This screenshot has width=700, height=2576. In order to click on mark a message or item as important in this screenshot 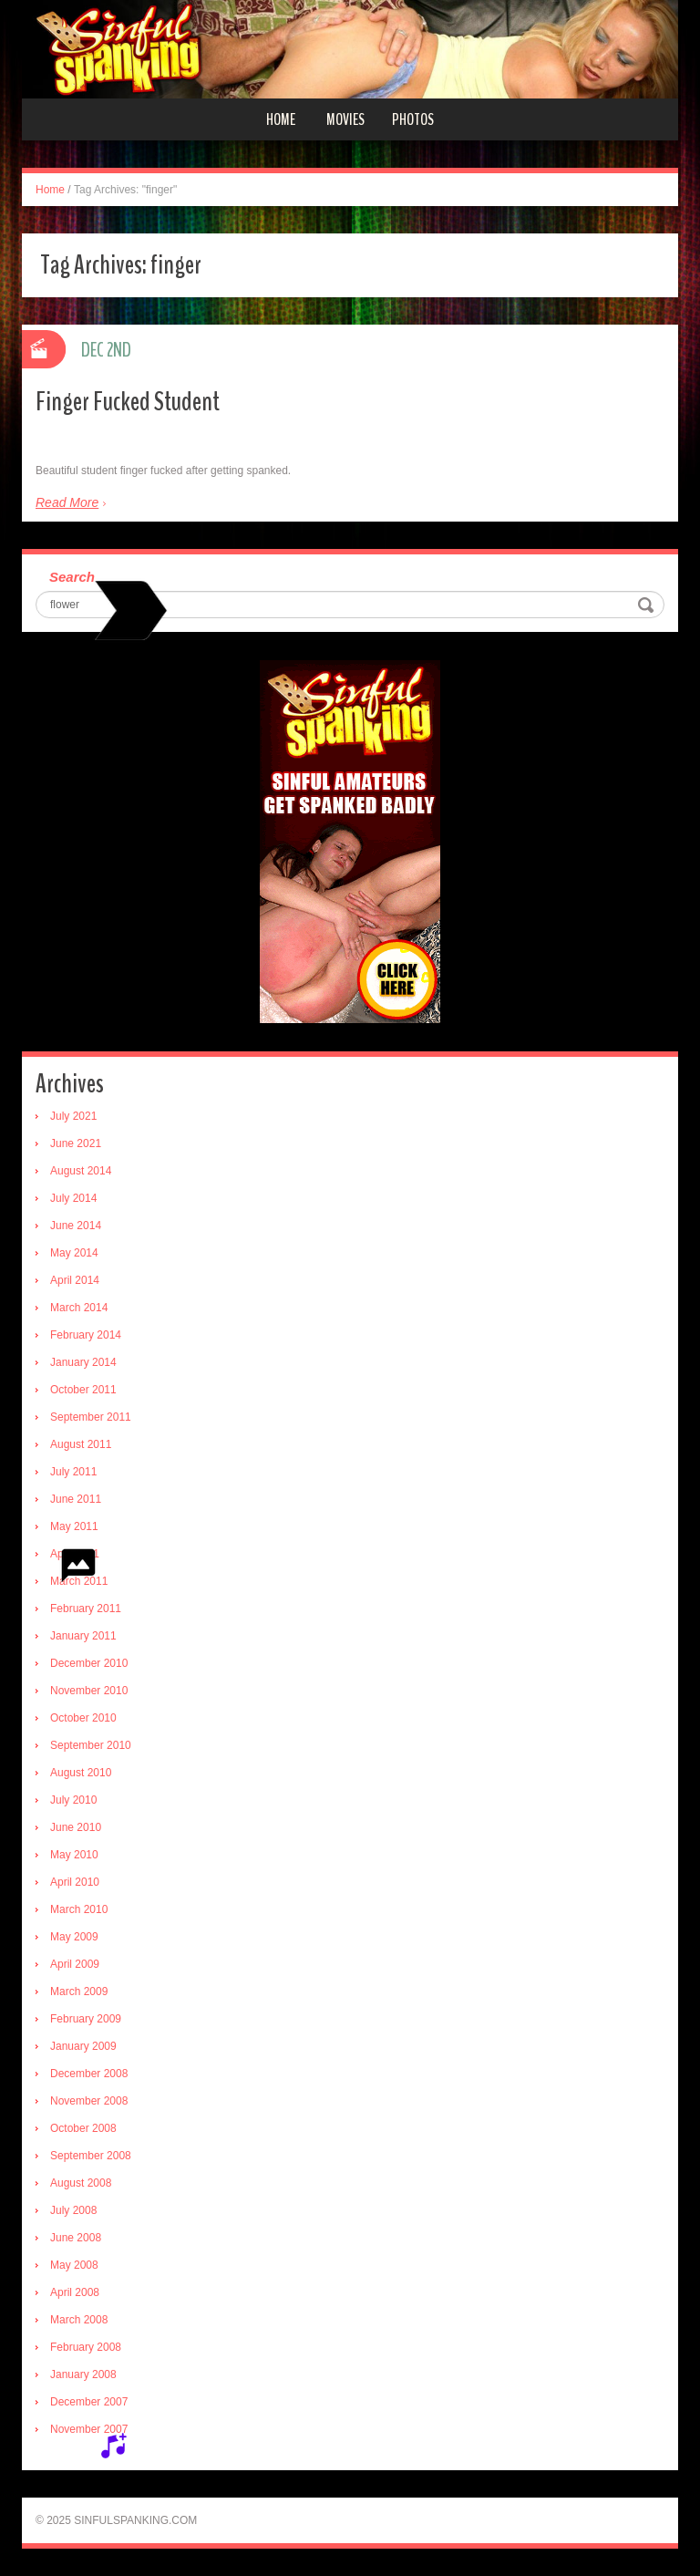, I will do `click(129, 610)`.